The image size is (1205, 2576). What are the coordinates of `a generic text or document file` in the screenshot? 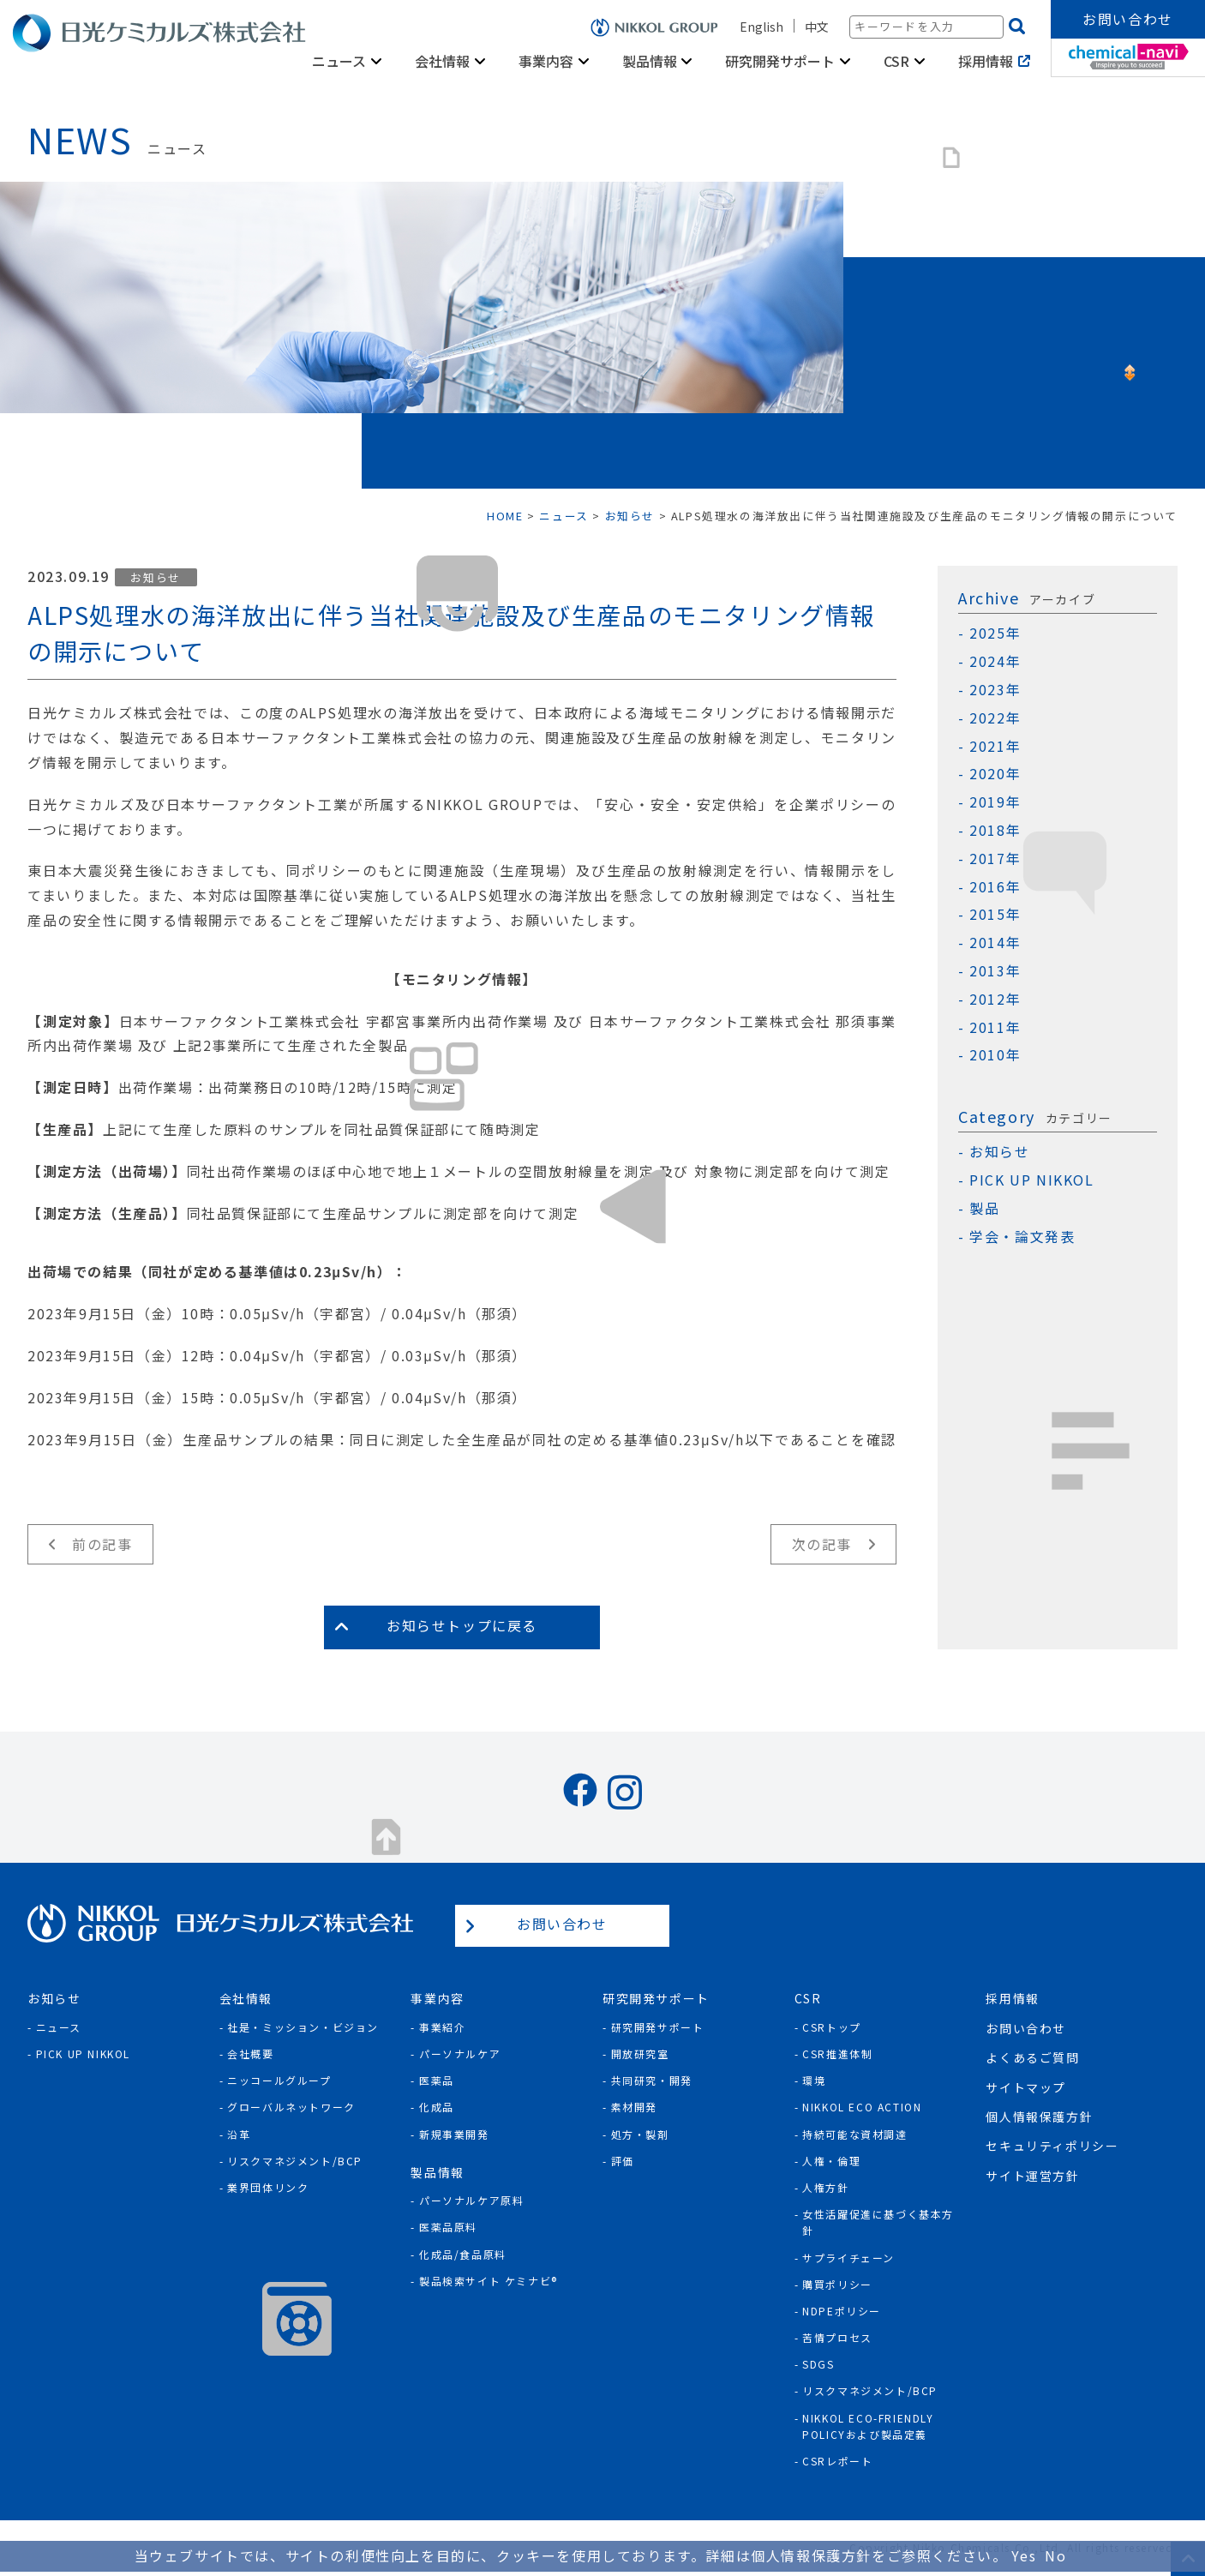 It's located at (951, 157).